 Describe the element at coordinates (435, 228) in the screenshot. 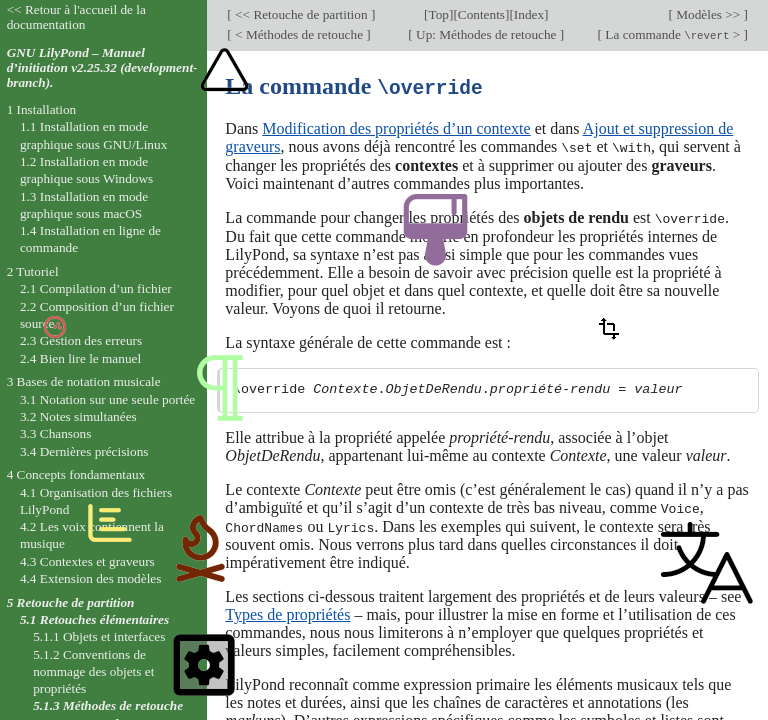

I see `access painting or drawing tools` at that location.